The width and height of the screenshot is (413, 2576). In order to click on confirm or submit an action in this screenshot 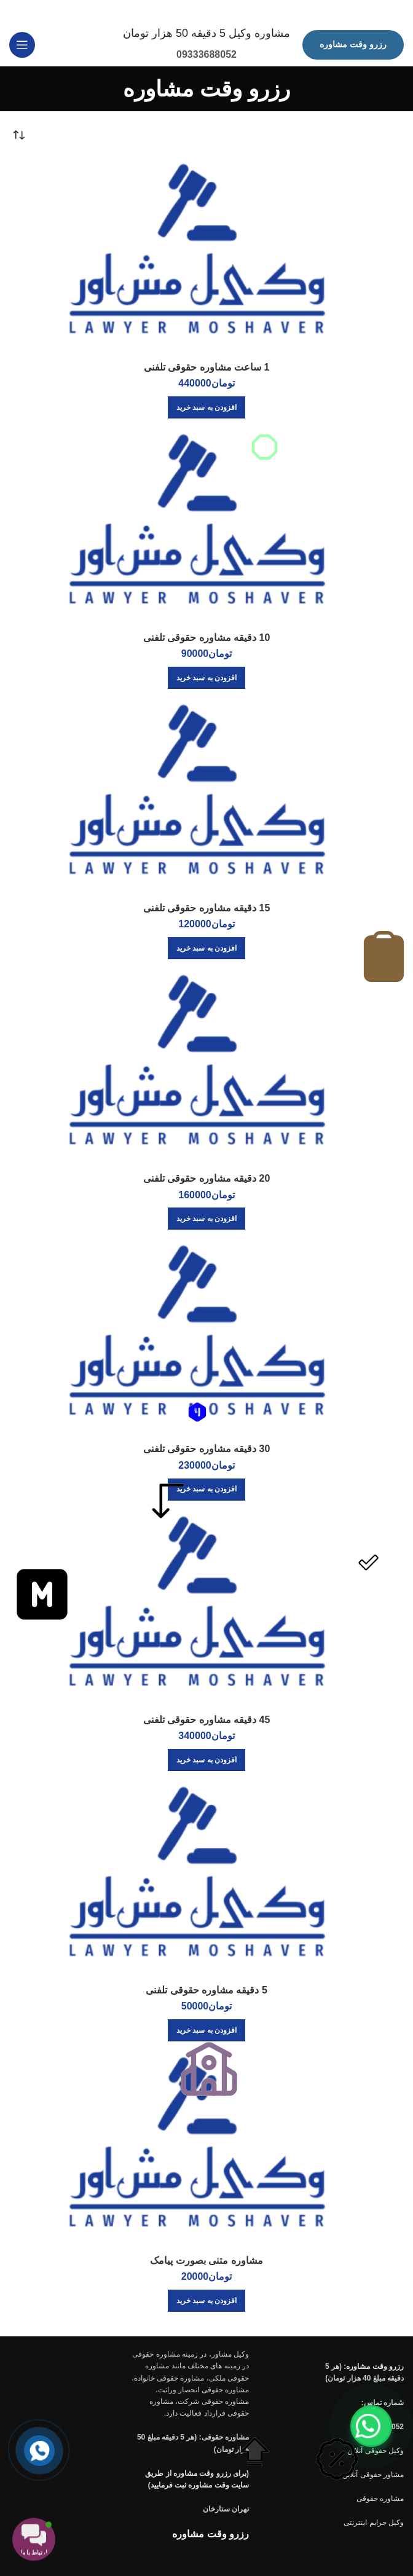, I will do `click(368, 1562)`.